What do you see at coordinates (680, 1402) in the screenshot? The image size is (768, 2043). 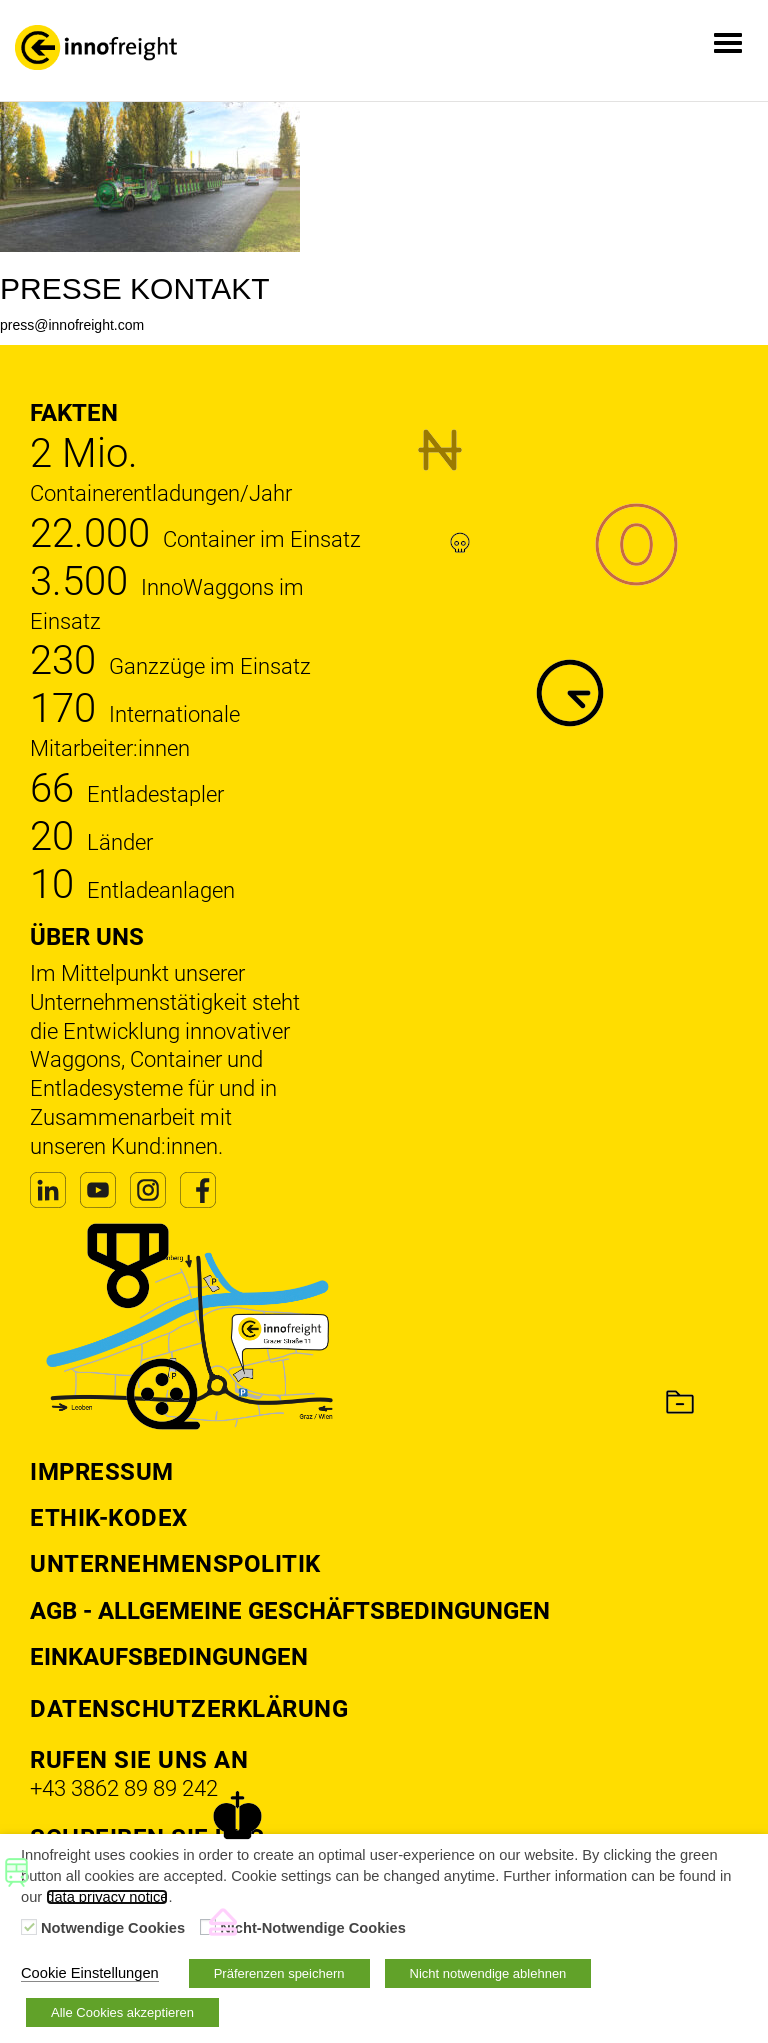 I see `remove a file or item from this folder` at bounding box center [680, 1402].